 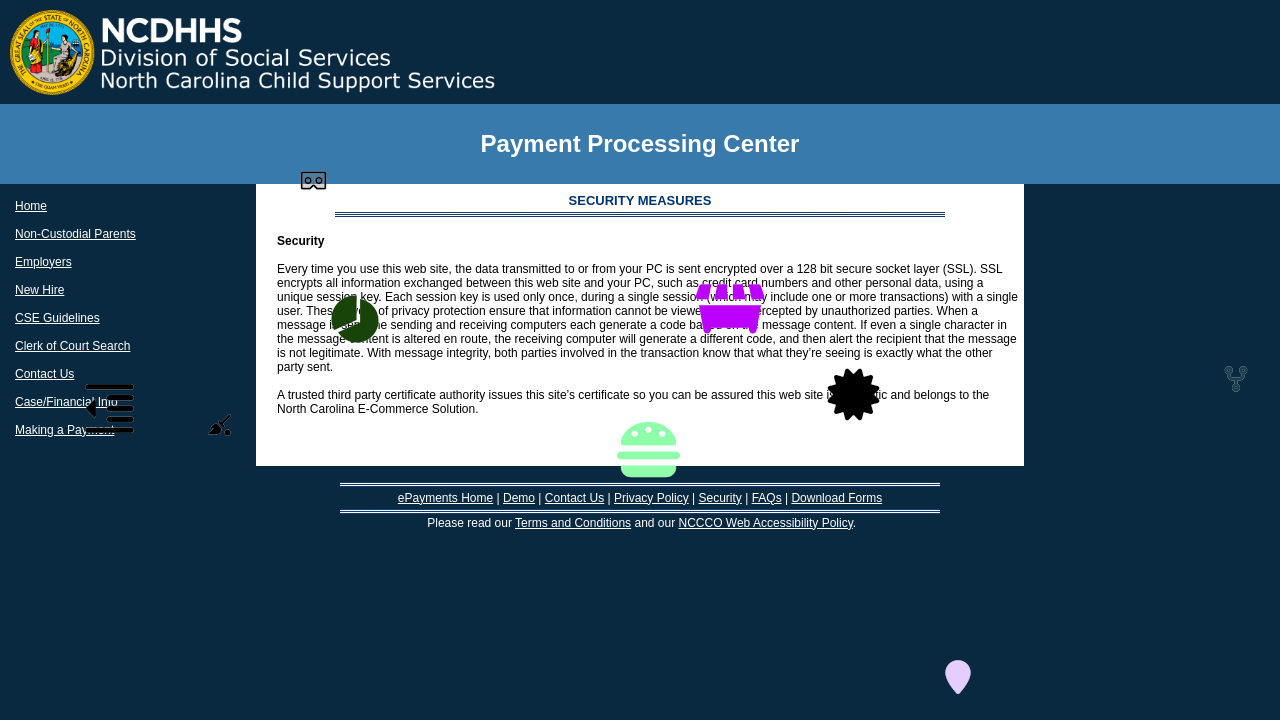 What do you see at coordinates (648, 449) in the screenshot?
I see `access food or restaurant options` at bounding box center [648, 449].